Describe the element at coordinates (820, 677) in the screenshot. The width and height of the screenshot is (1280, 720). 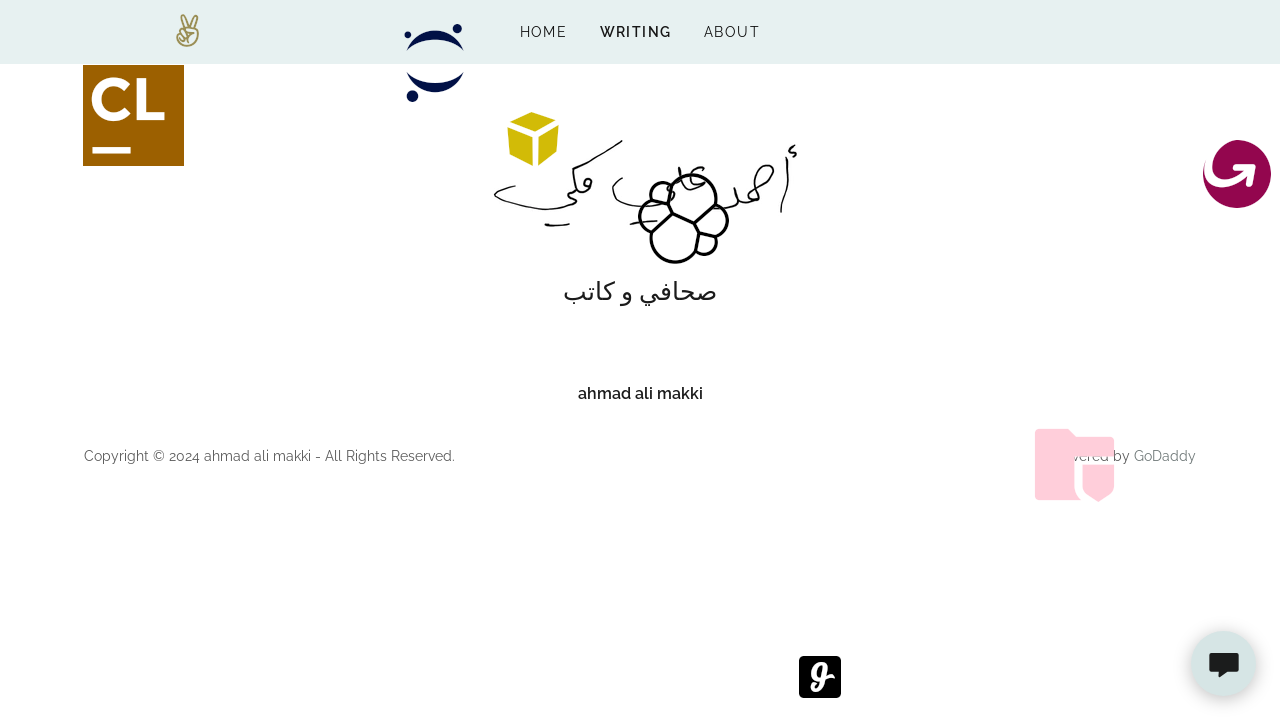
I see `glide app logo` at that location.